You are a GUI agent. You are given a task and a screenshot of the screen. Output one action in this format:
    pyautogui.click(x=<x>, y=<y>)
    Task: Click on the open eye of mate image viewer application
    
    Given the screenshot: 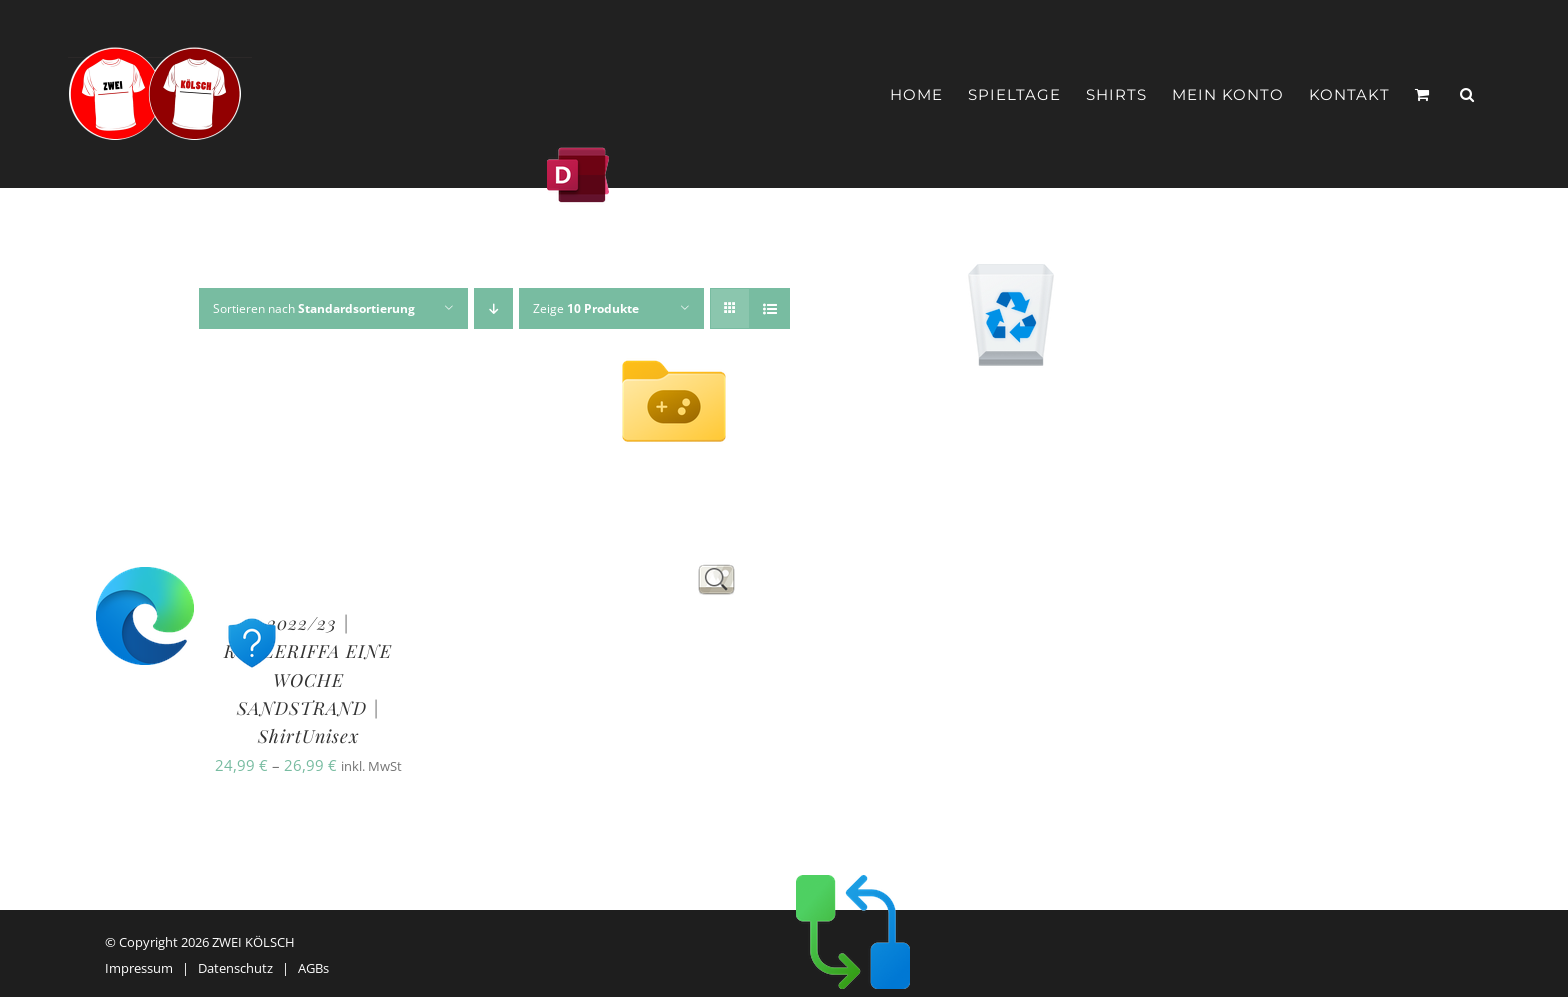 What is the action you would take?
    pyautogui.click(x=716, y=579)
    